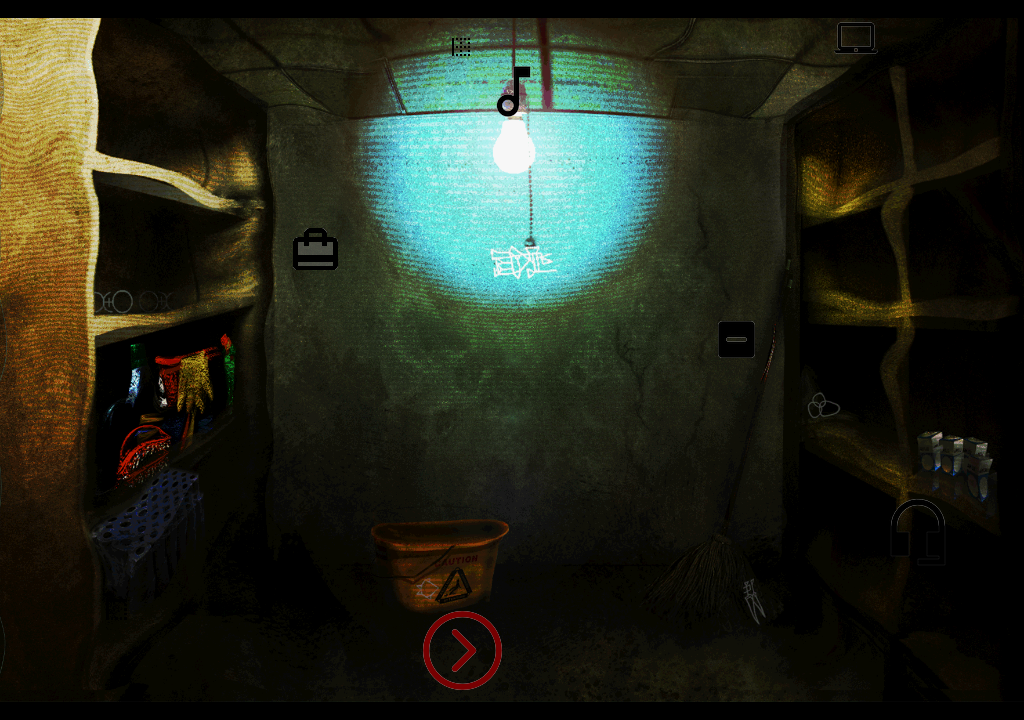 Image resolution: width=1024 pixels, height=720 pixels. Describe the element at coordinates (856, 39) in the screenshot. I see `access mac or laptop-specific settings` at that location.